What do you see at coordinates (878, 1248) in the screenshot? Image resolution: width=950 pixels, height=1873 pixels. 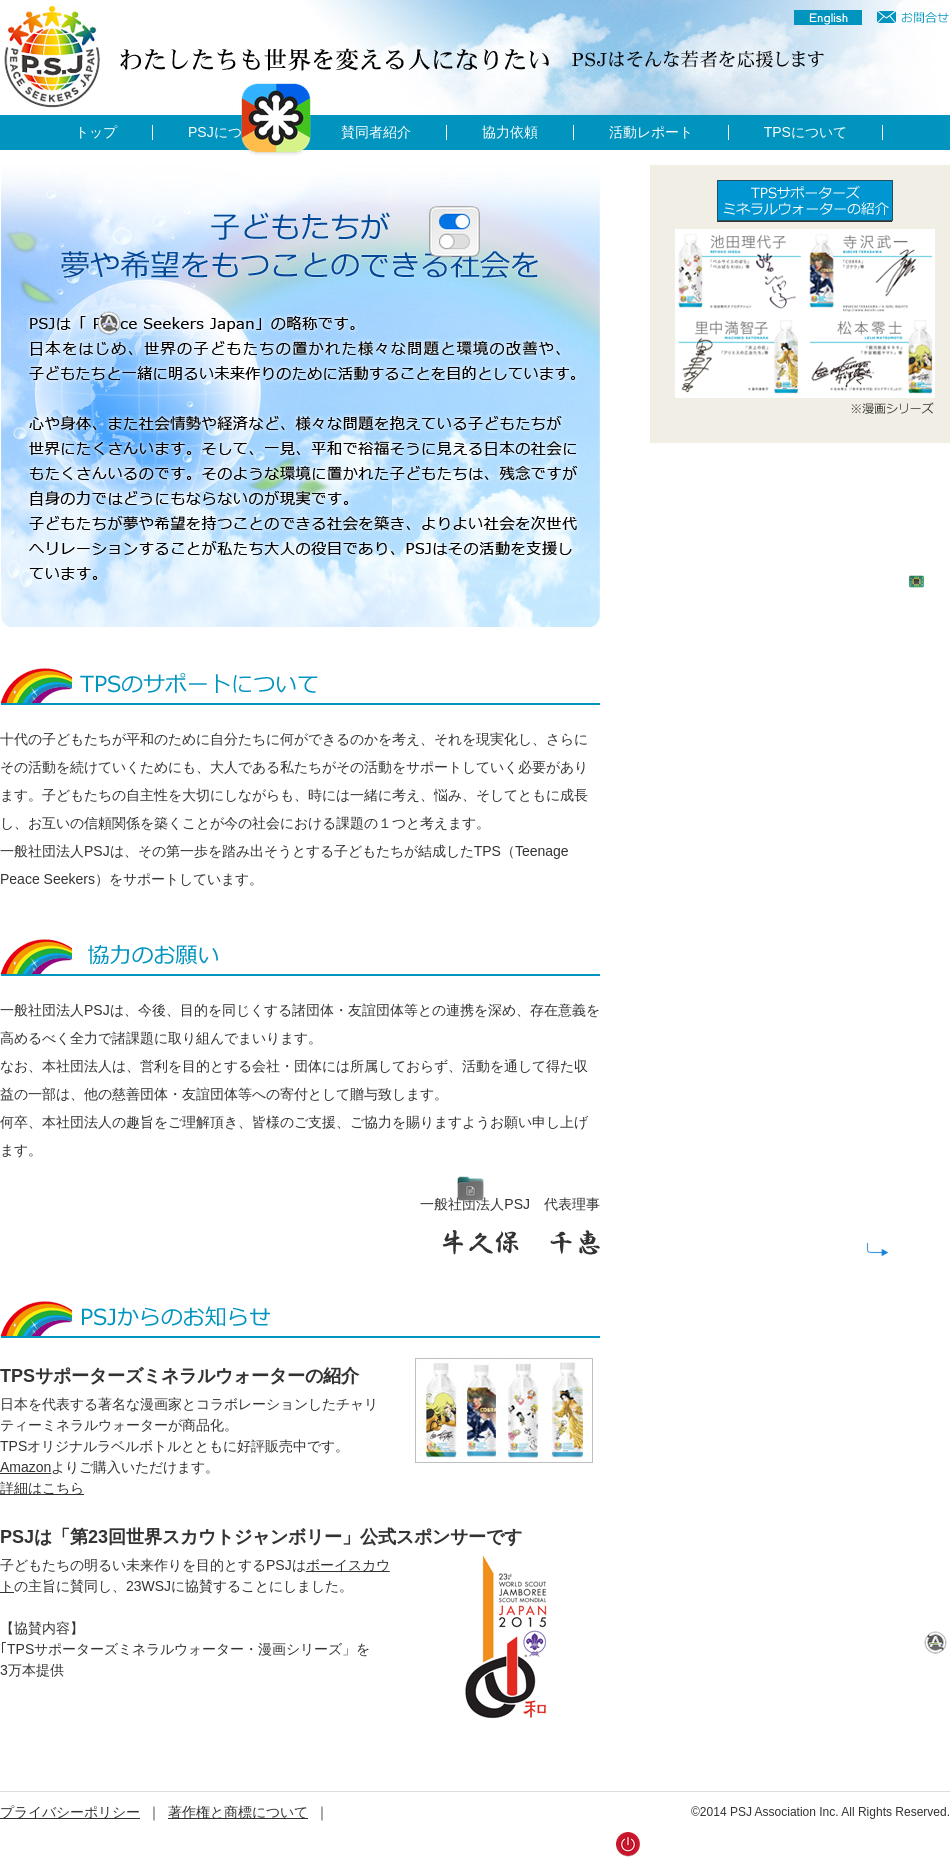 I see `forward this email to another recipient` at bounding box center [878, 1248].